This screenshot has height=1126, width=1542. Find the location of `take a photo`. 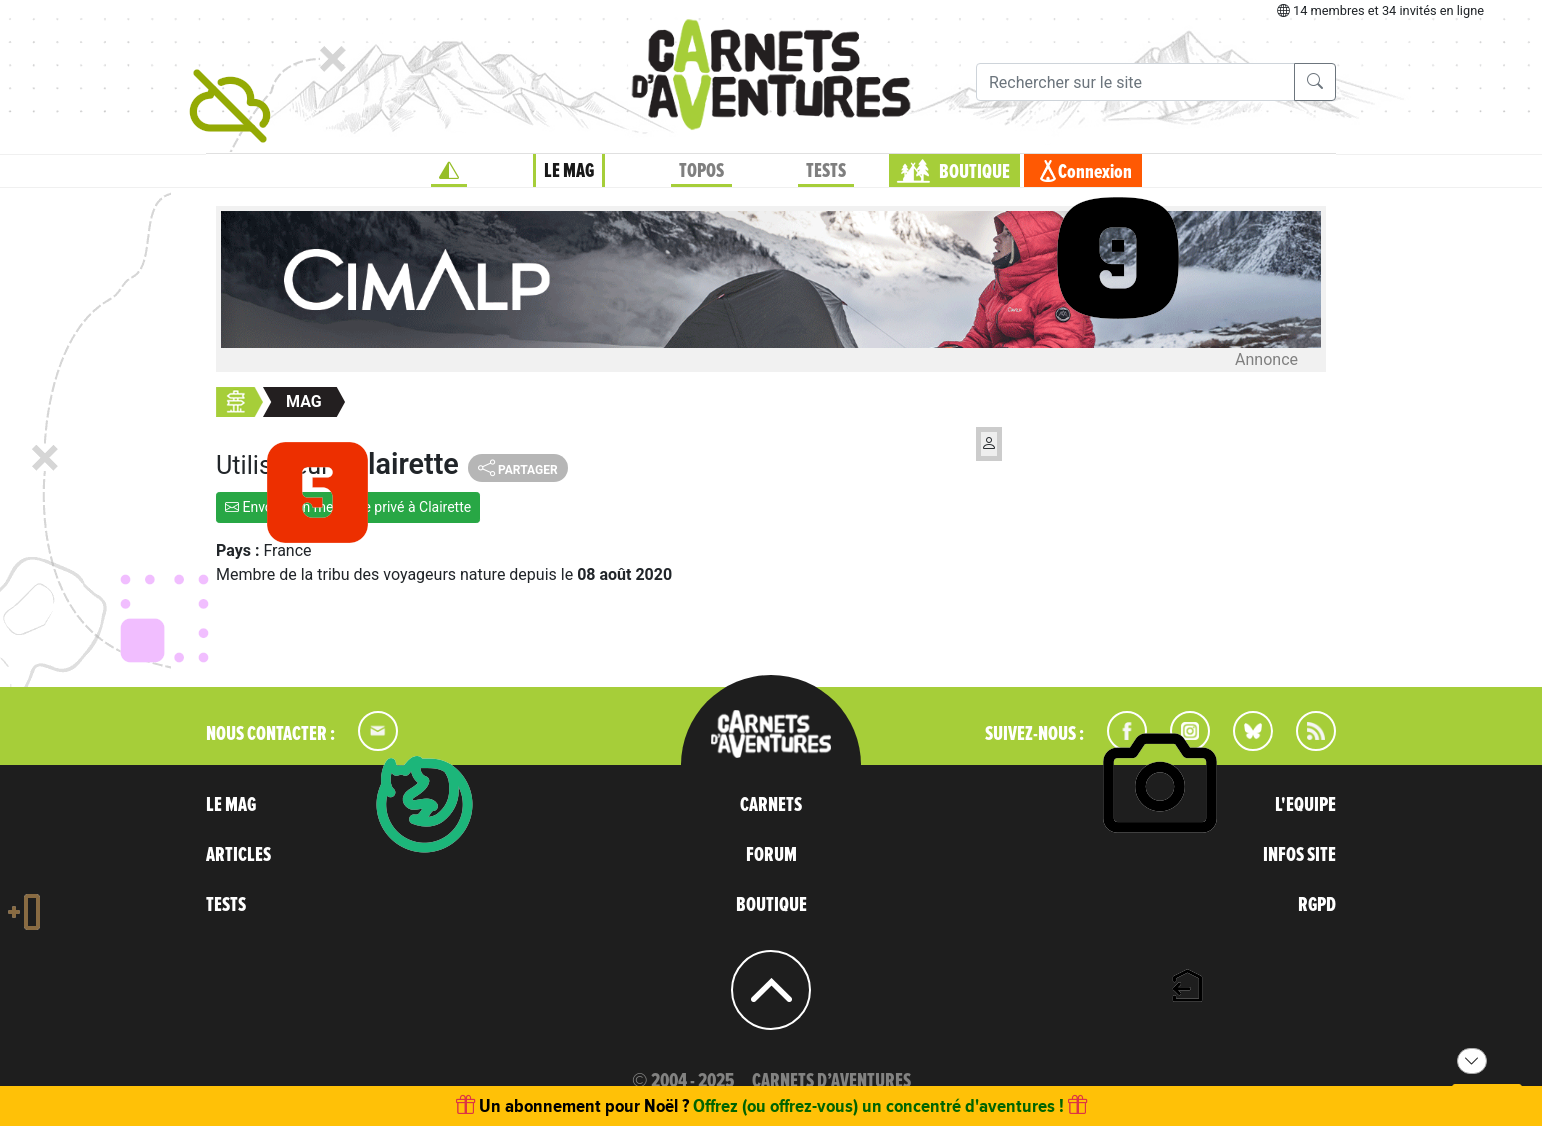

take a photo is located at coordinates (1160, 783).